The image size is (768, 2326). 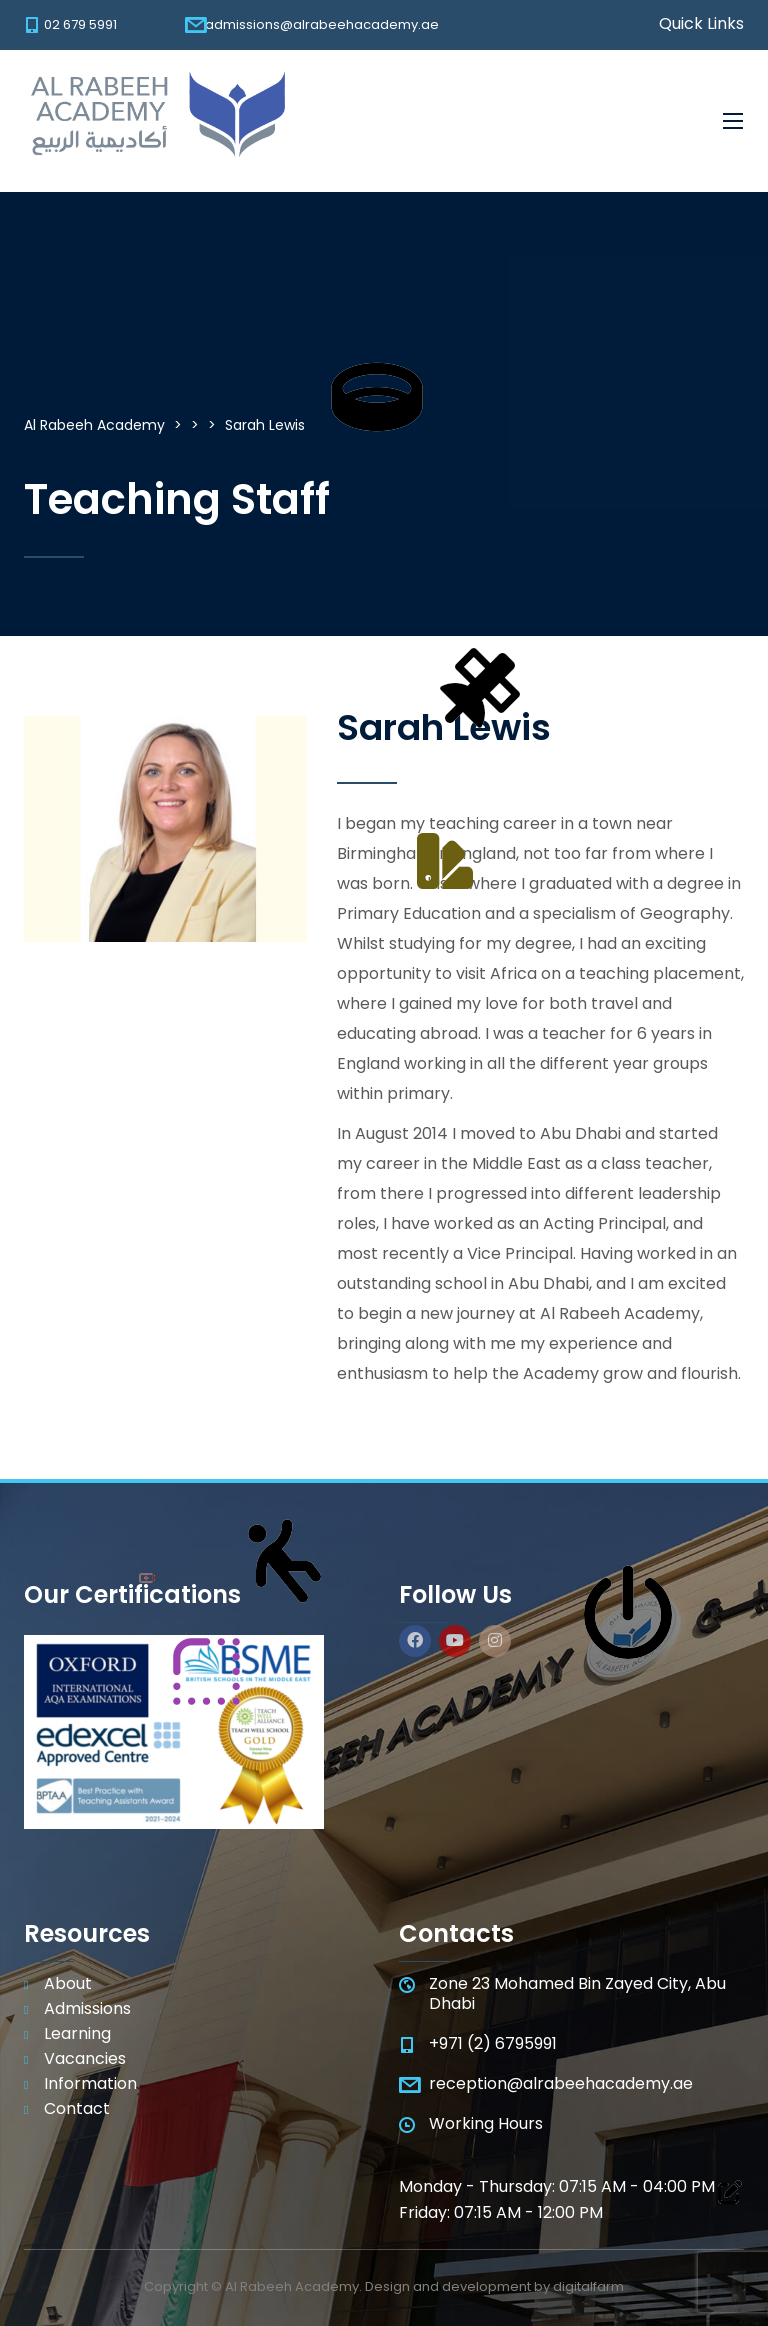 What do you see at coordinates (480, 688) in the screenshot?
I see `access satellite connection settings` at bounding box center [480, 688].